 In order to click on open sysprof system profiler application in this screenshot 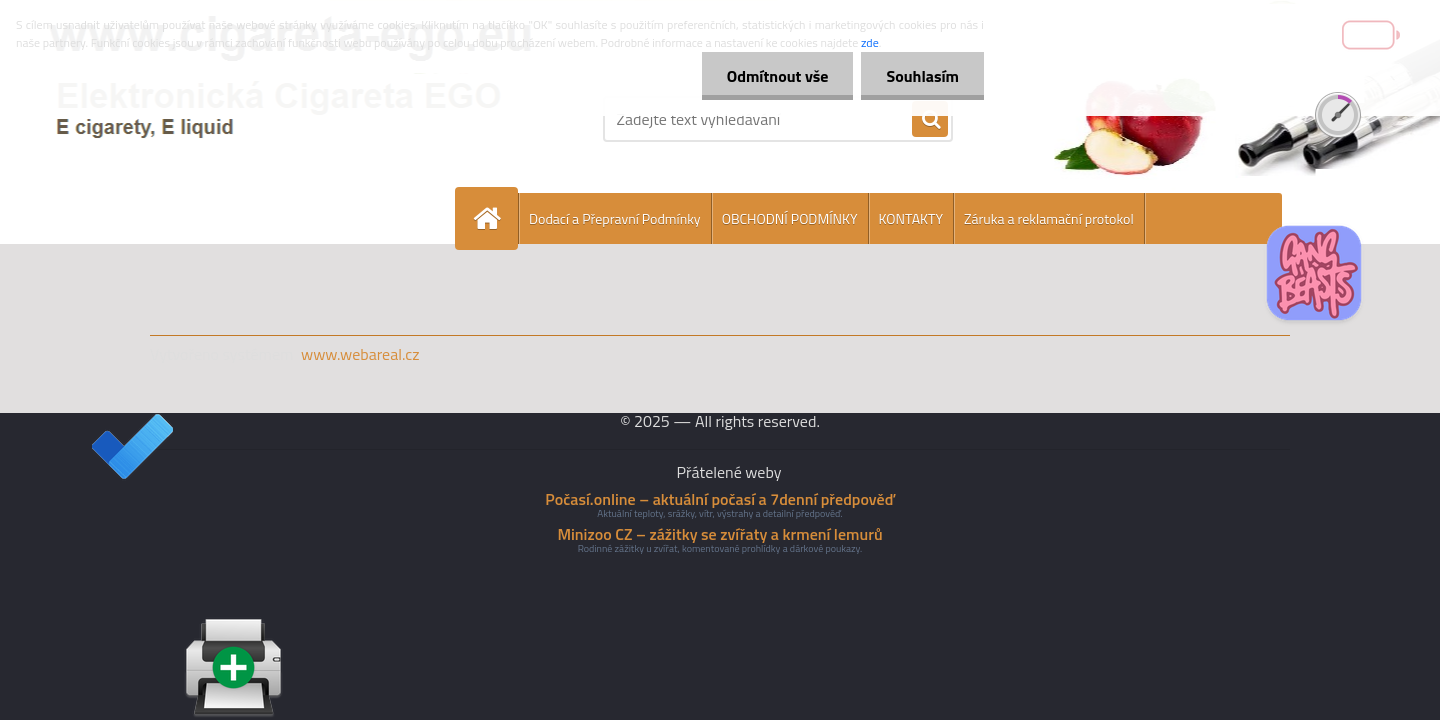, I will do `click(1338, 115)`.